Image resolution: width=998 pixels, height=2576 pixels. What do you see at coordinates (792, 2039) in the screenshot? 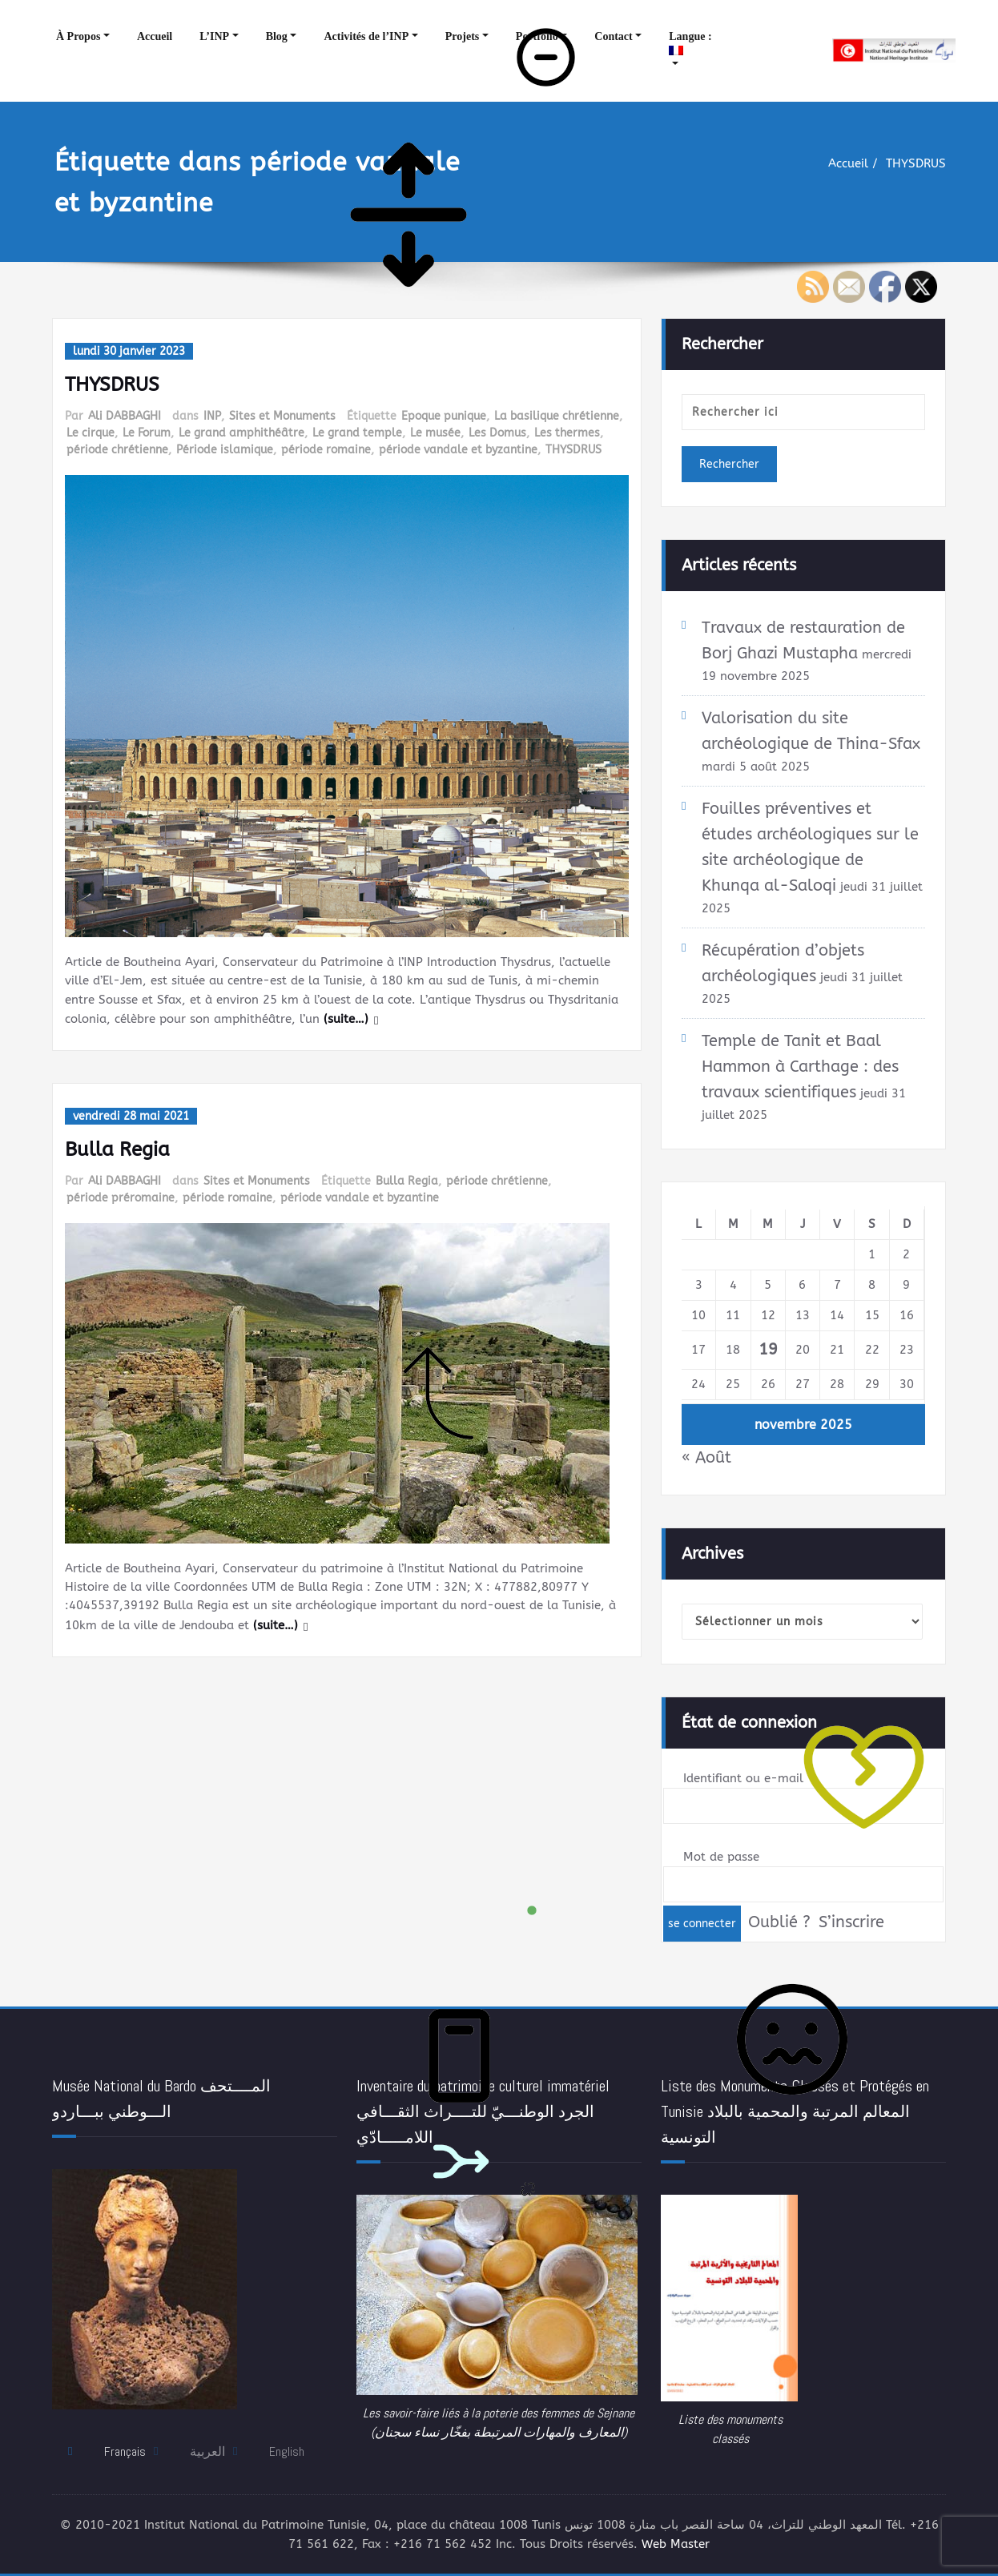
I see `indicates a nervous or anxious status` at bounding box center [792, 2039].